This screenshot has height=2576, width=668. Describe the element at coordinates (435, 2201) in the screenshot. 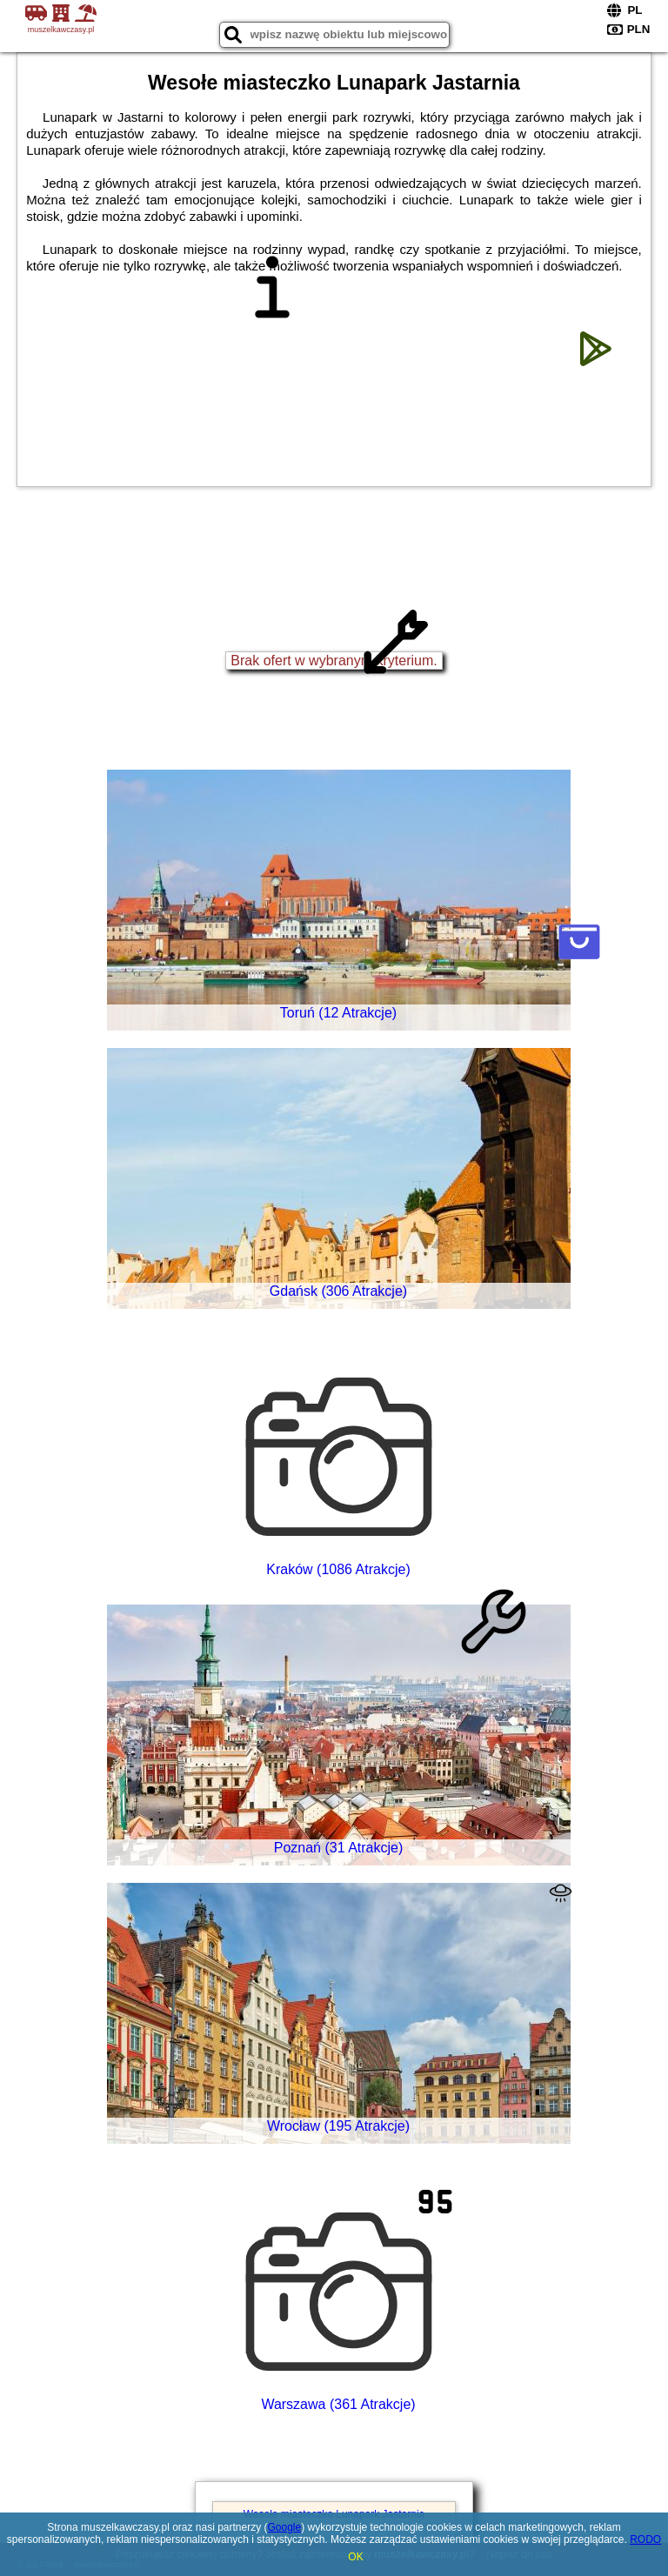

I see `indicates item number 95 in a list or sequence` at that location.